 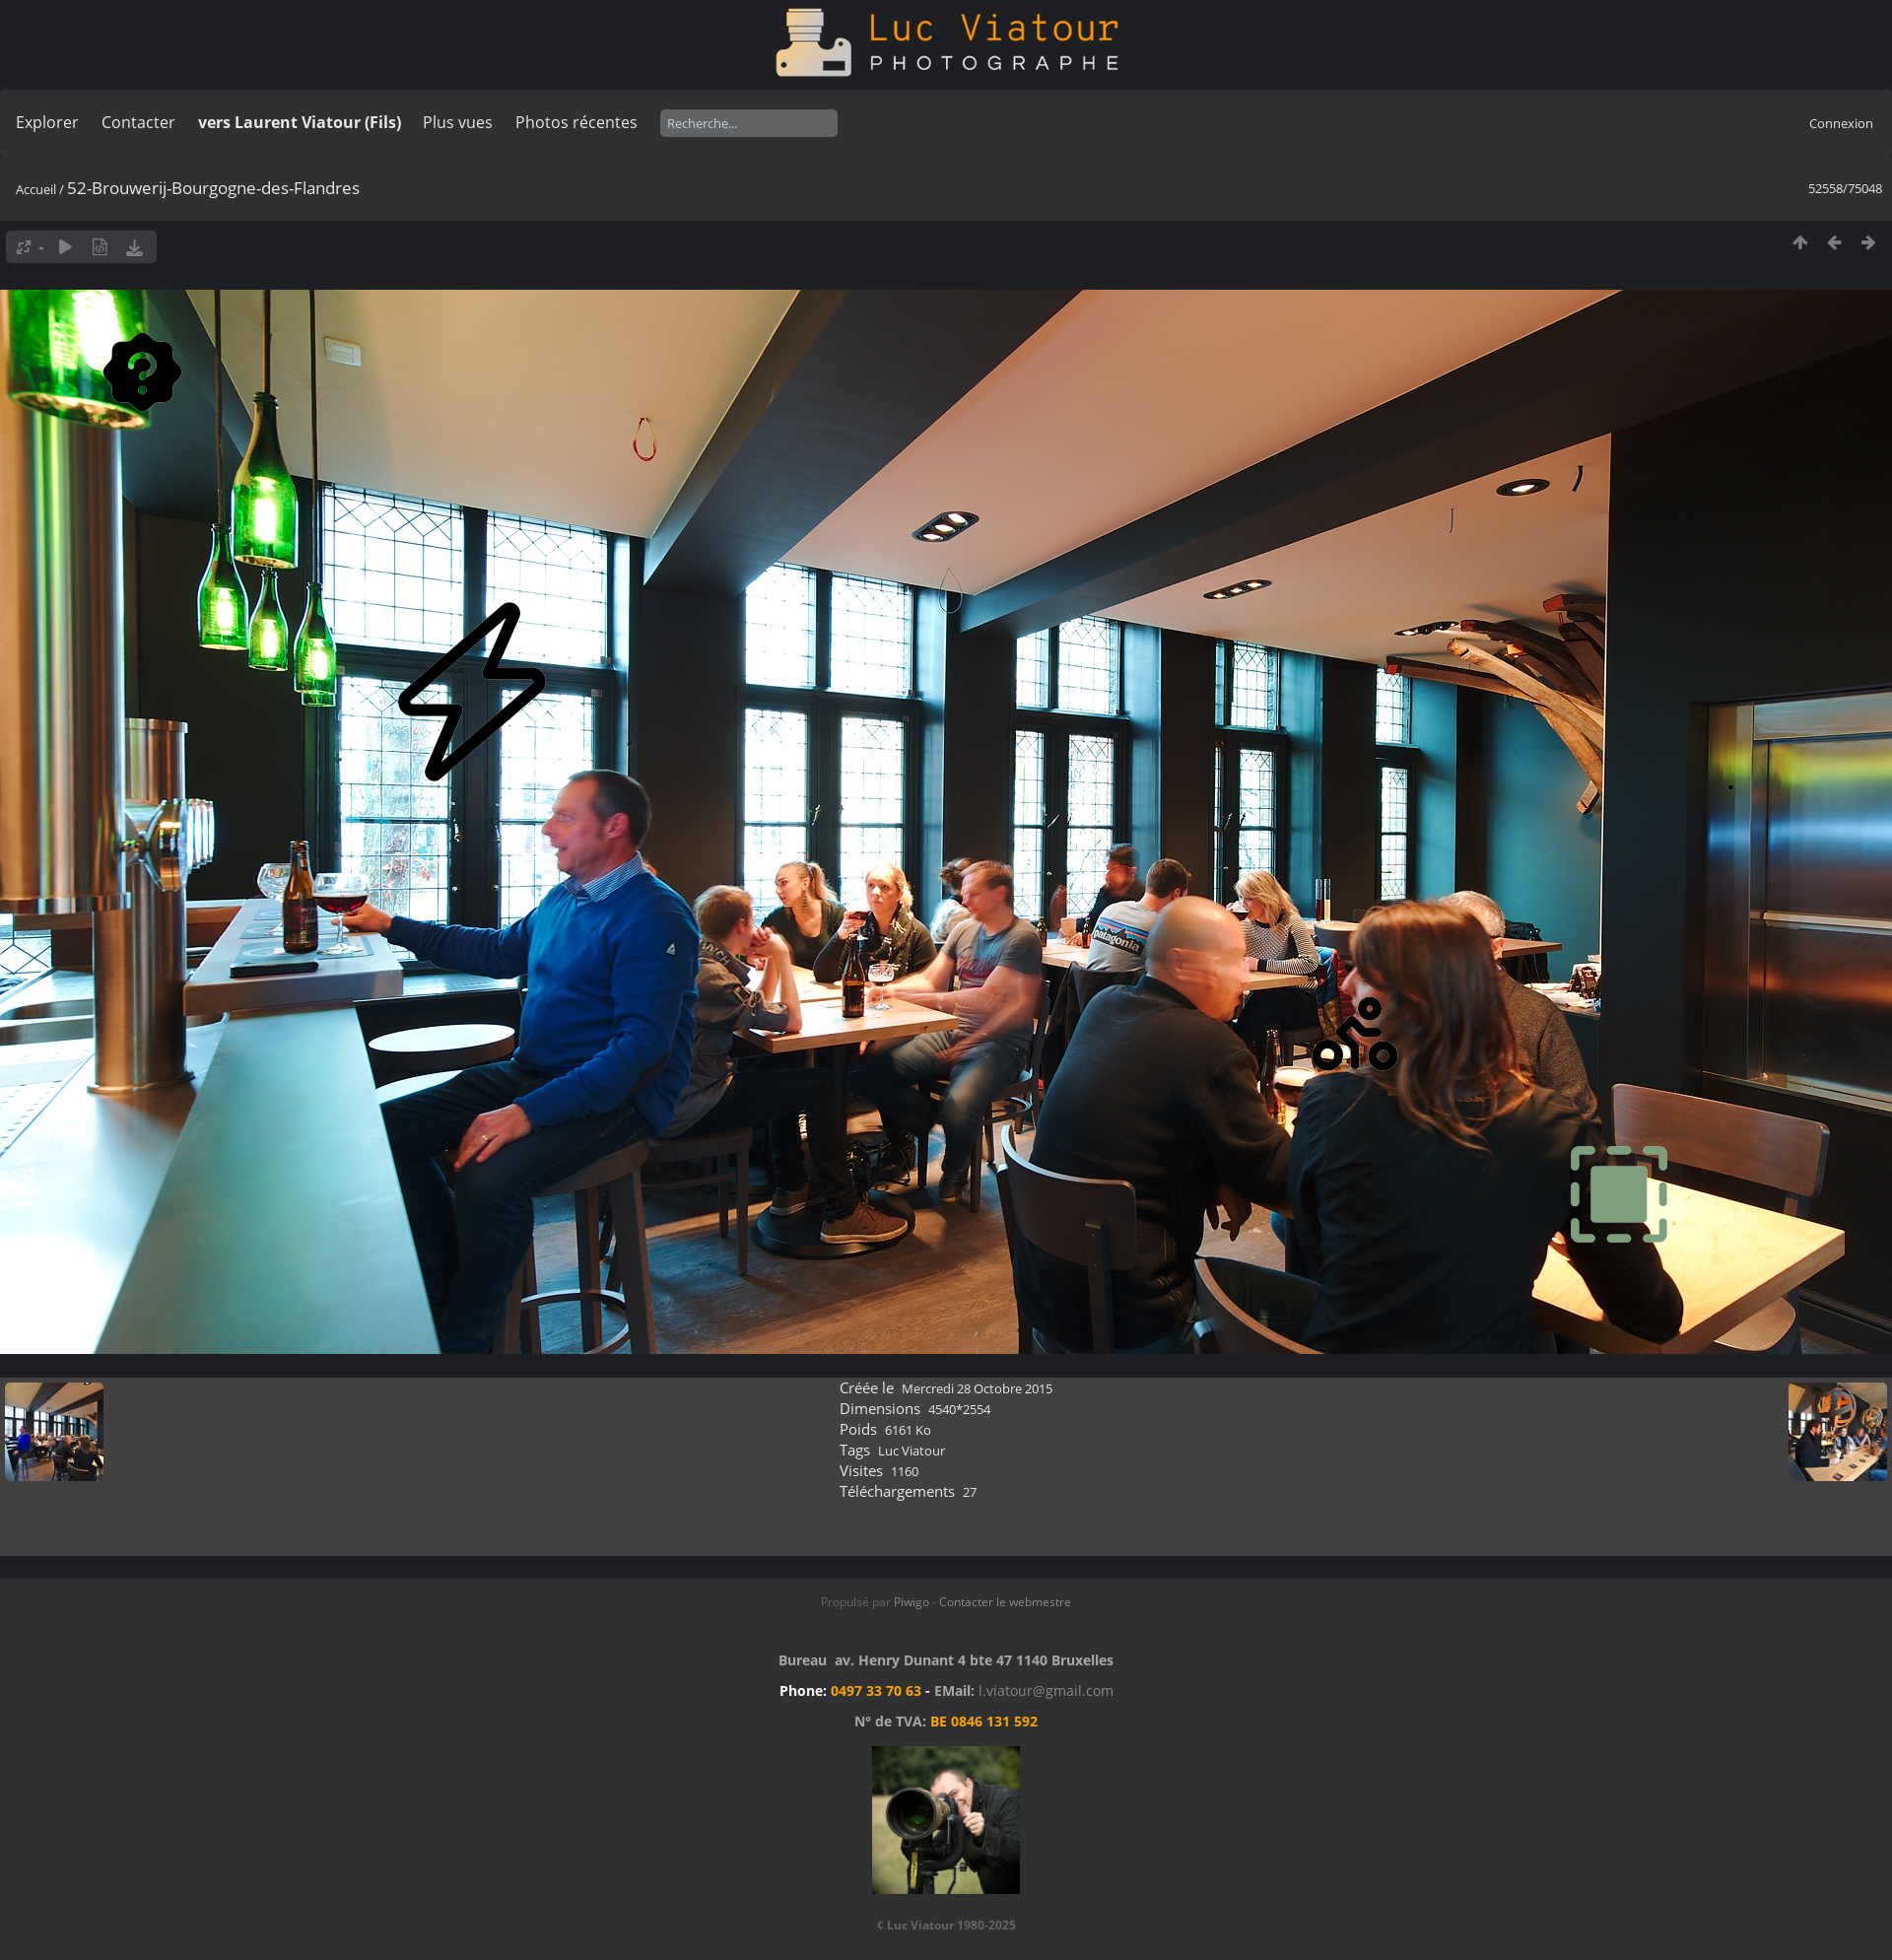 What do you see at coordinates (142, 372) in the screenshot?
I see `access help or FAQ section` at bounding box center [142, 372].